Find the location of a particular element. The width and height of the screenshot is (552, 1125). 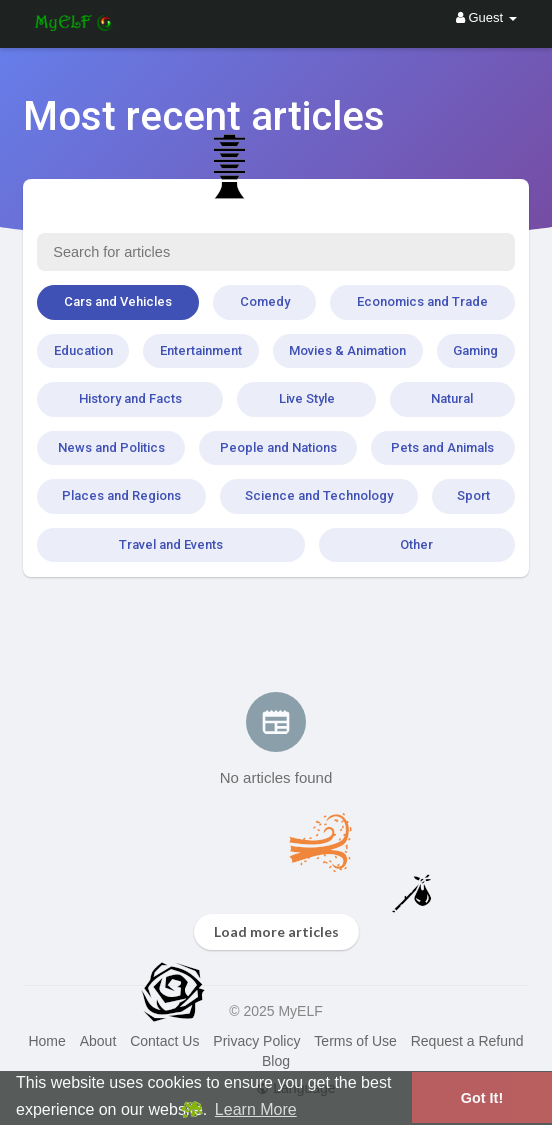

travel or journey-related game feature is located at coordinates (411, 893).